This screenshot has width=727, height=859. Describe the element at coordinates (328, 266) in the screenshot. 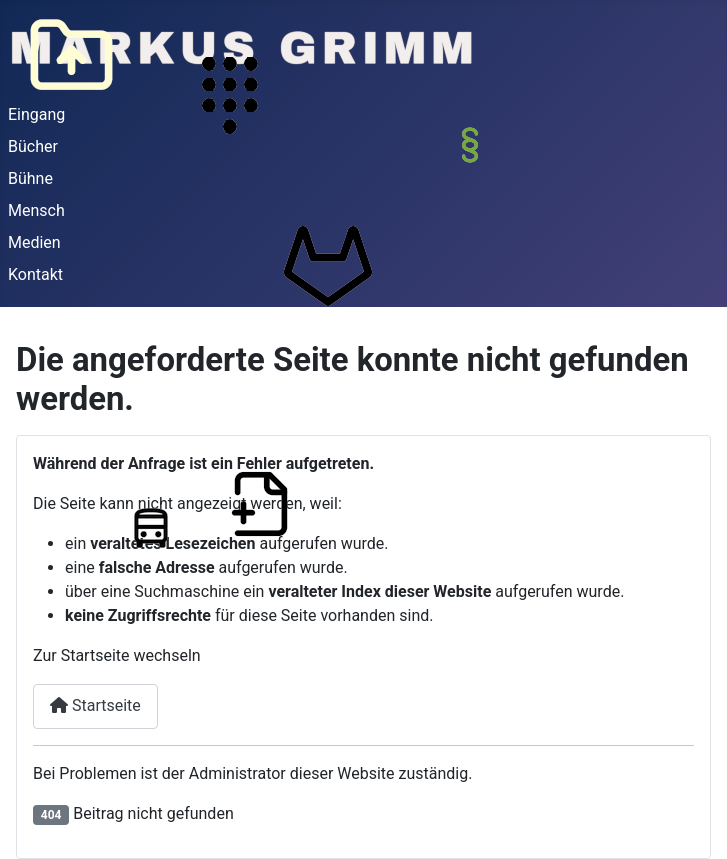

I see `open GitLab repository` at that location.